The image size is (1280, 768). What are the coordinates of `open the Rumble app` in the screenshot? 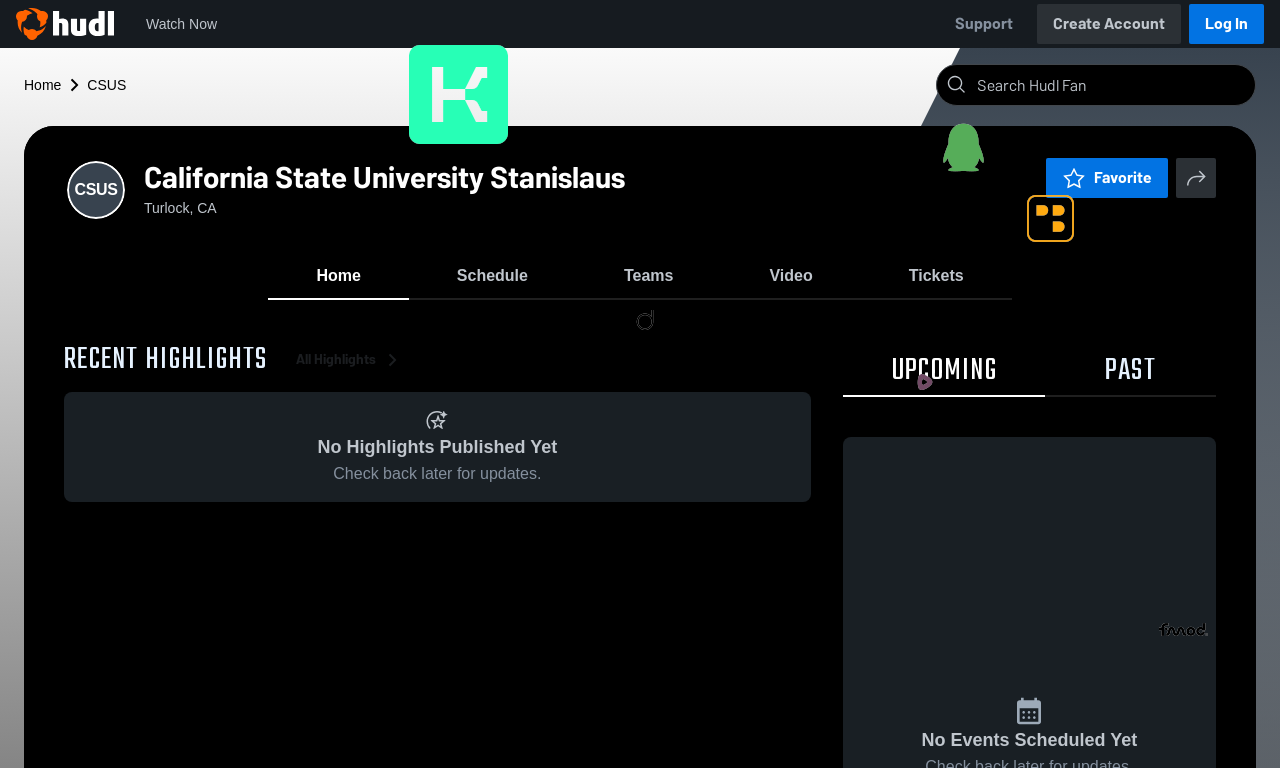 It's located at (925, 382).